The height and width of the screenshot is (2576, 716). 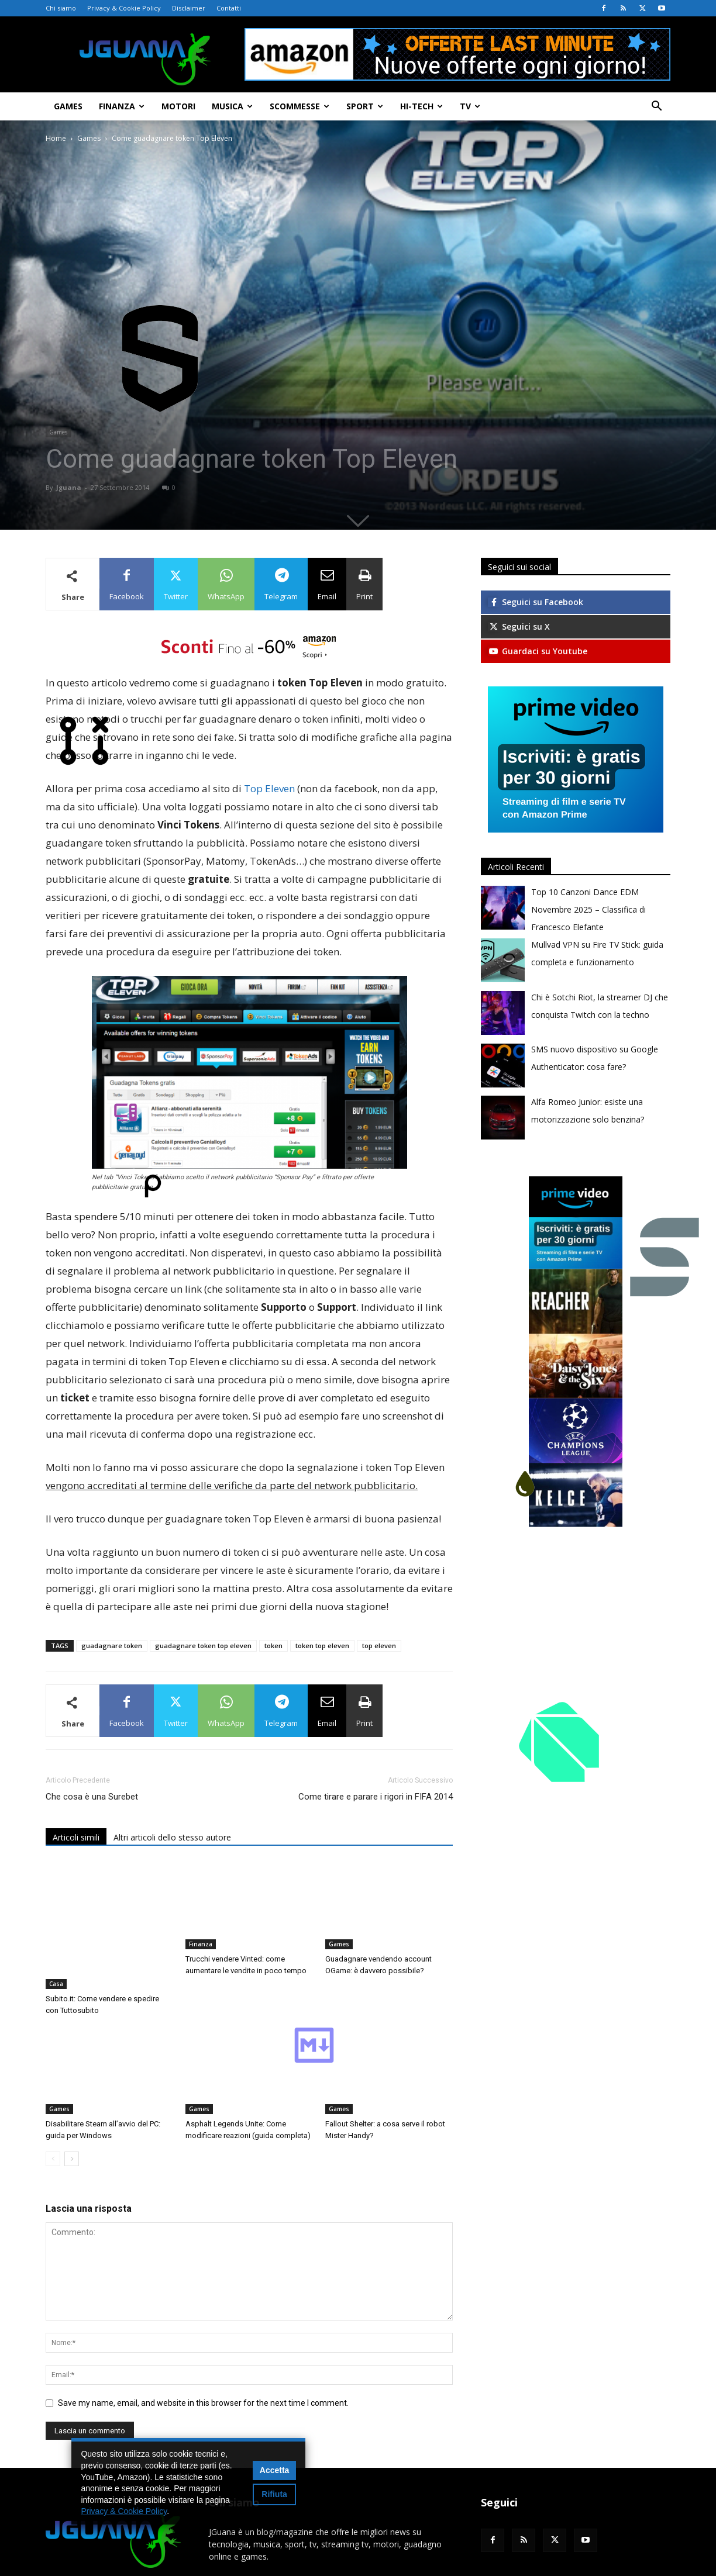 I want to click on sitrox brand logo, so click(x=665, y=1257).